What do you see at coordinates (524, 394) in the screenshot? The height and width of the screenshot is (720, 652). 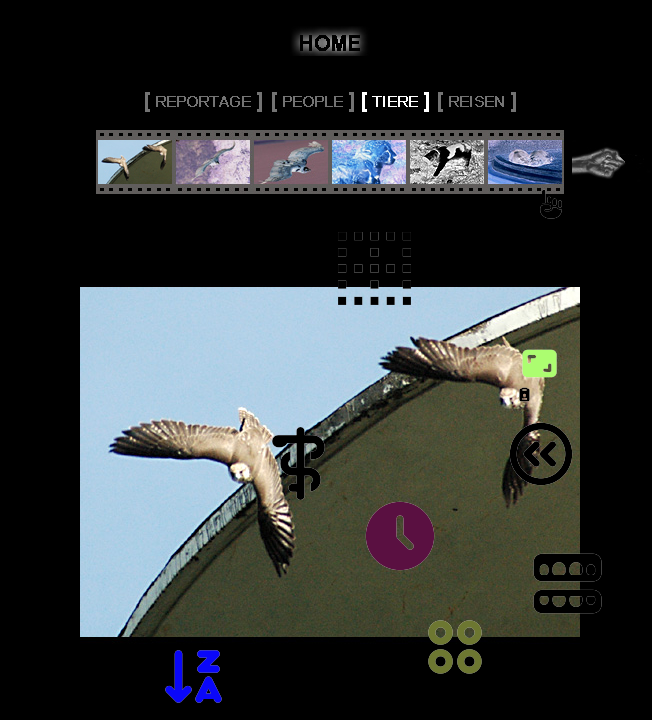 I see `view user profile or personnel record` at bounding box center [524, 394].